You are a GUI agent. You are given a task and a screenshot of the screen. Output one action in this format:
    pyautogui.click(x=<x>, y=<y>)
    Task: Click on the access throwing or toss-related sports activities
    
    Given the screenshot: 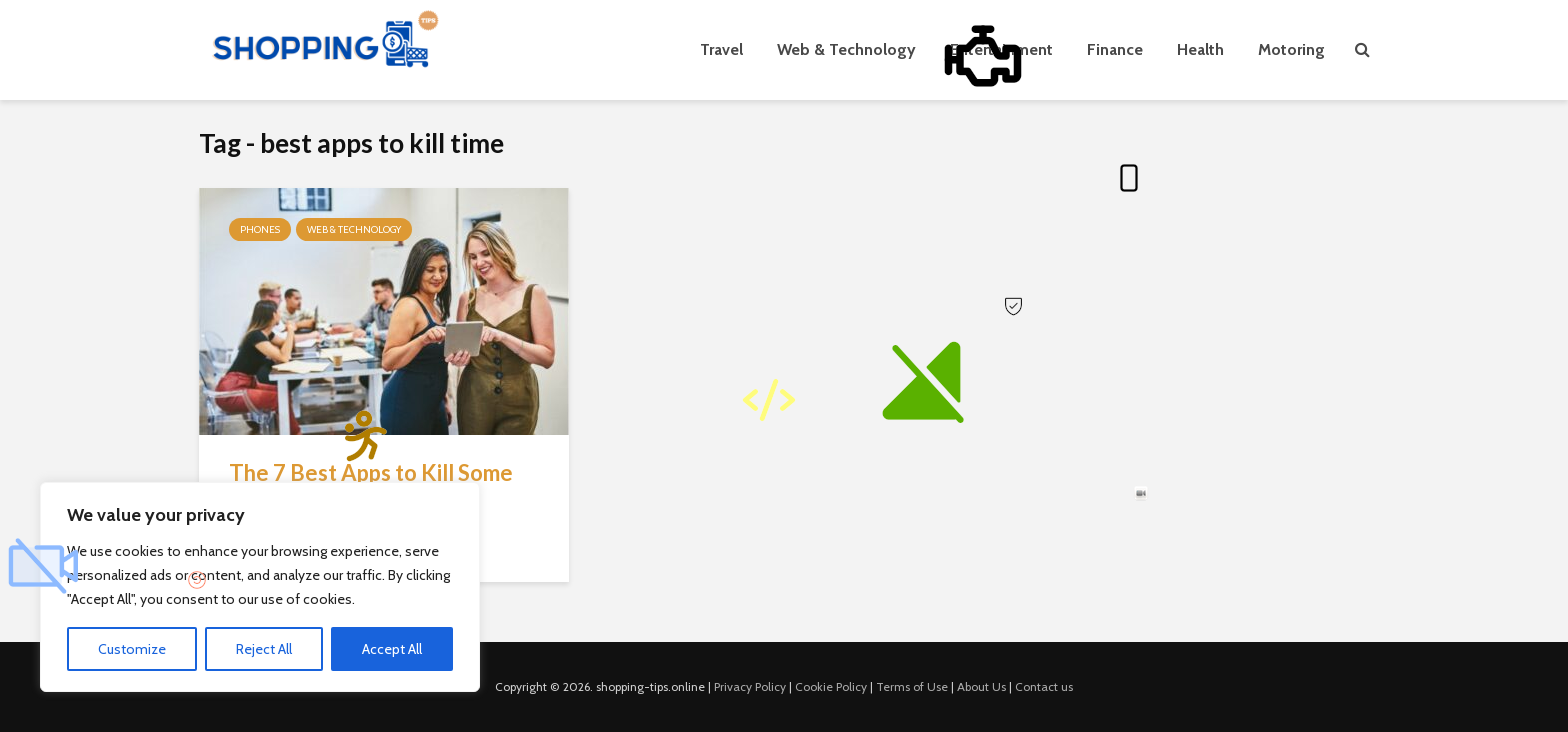 What is the action you would take?
    pyautogui.click(x=364, y=435)
    